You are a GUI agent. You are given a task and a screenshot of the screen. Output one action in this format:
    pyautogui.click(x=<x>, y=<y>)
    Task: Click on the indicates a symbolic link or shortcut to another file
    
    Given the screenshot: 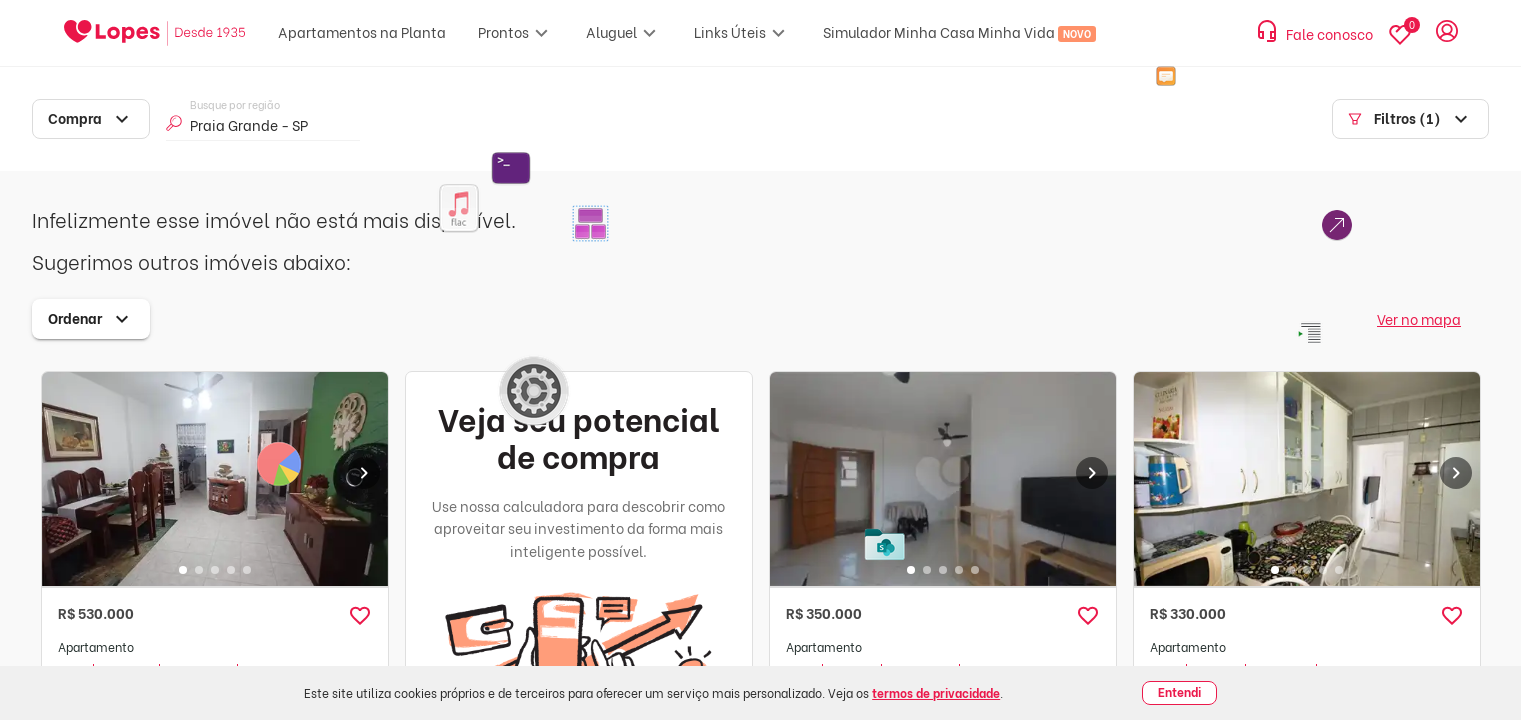 What is the action you would take?
    pyautogui.click(x=1337, y=225)
    